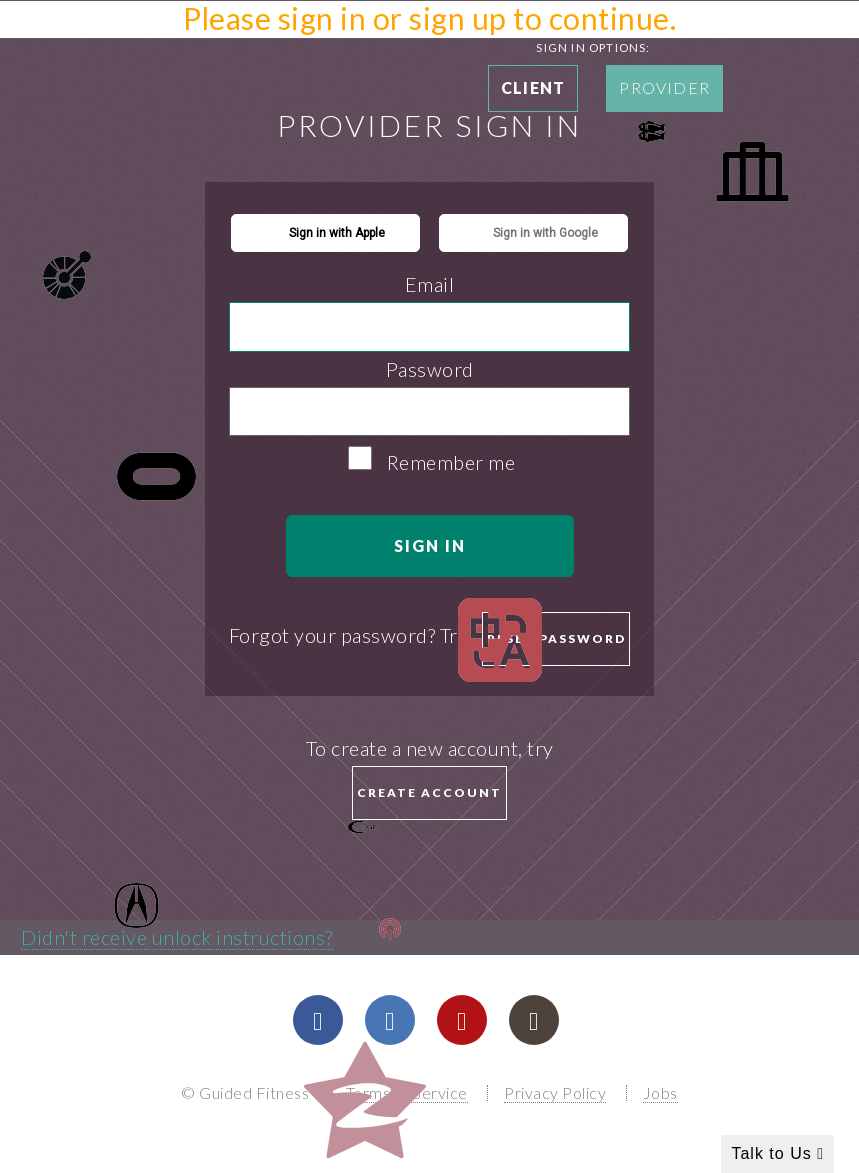 The image size is (859, 1173). I want to click on open Oculus VR app or settings, so click(156, 476).